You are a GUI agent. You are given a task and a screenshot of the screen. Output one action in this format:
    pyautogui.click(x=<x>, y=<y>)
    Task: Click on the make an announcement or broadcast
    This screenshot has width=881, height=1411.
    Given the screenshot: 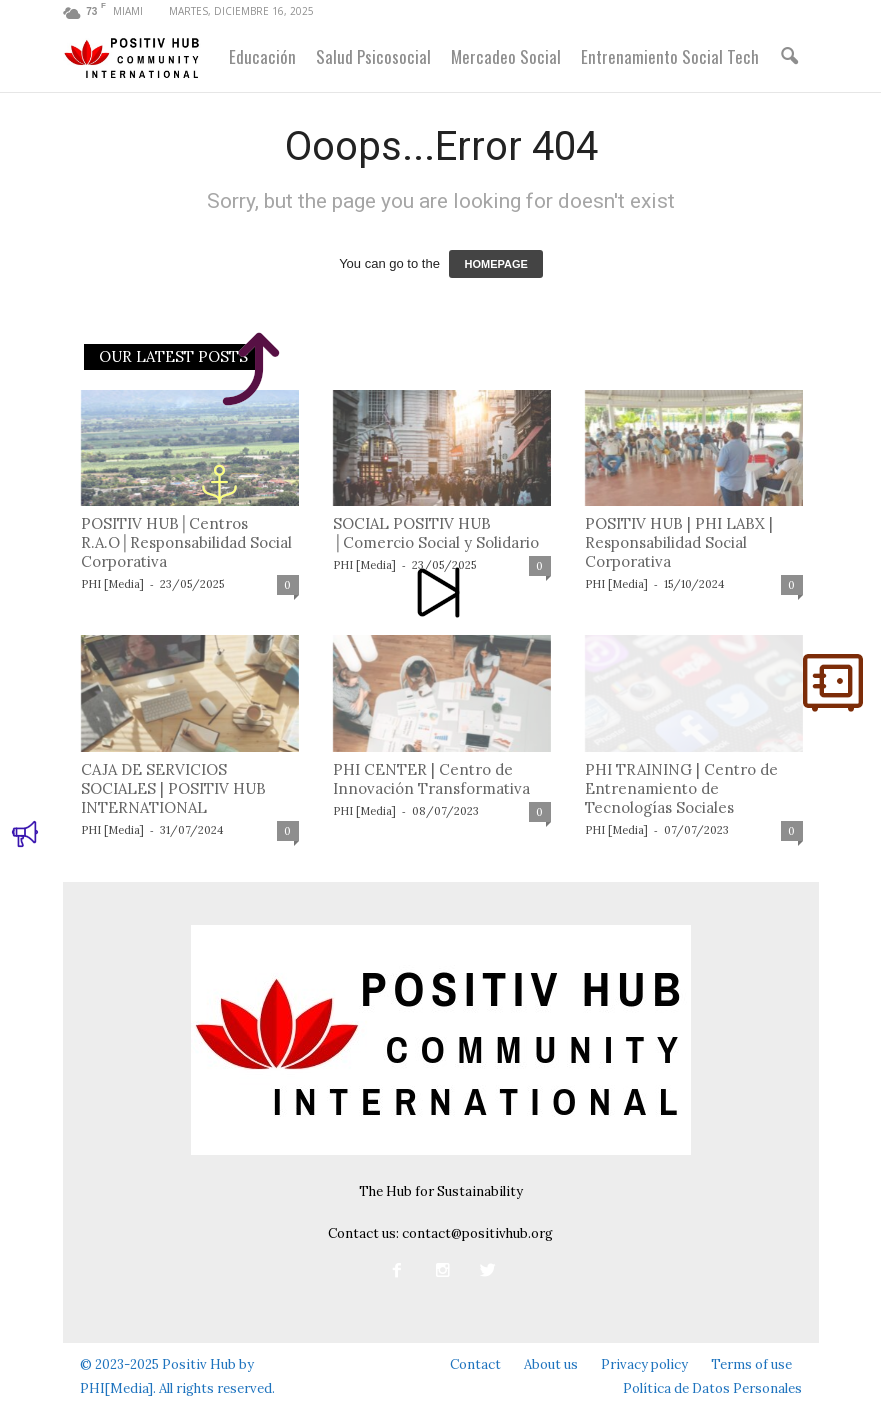 What is the action you would take?
    pyautogui.click(x=25, y=834)
    